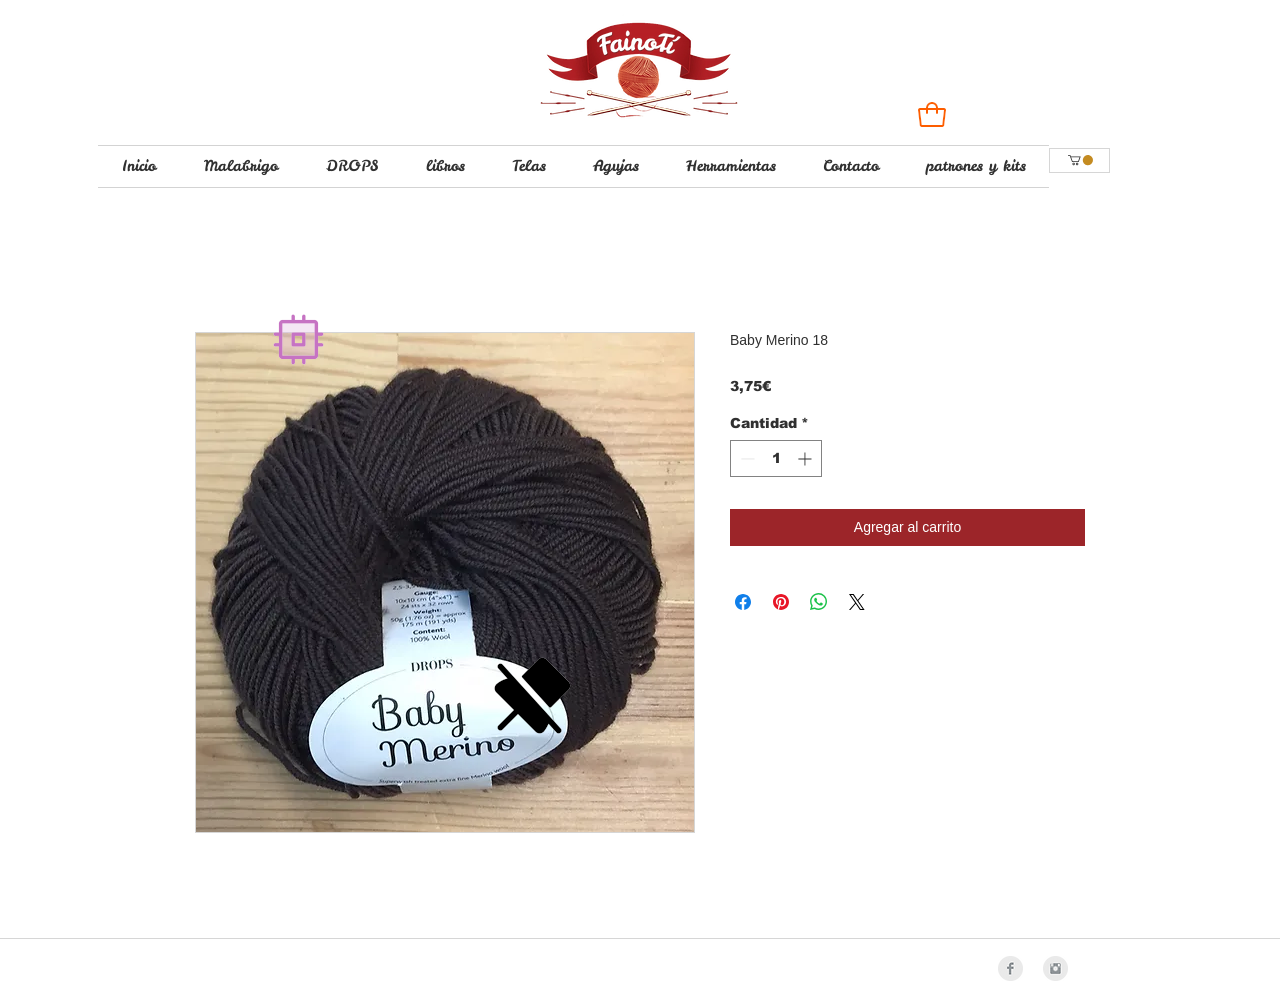 The height and width of the screenshot is (998, 1280). I want to click on unpin this item, so click(529, 698).